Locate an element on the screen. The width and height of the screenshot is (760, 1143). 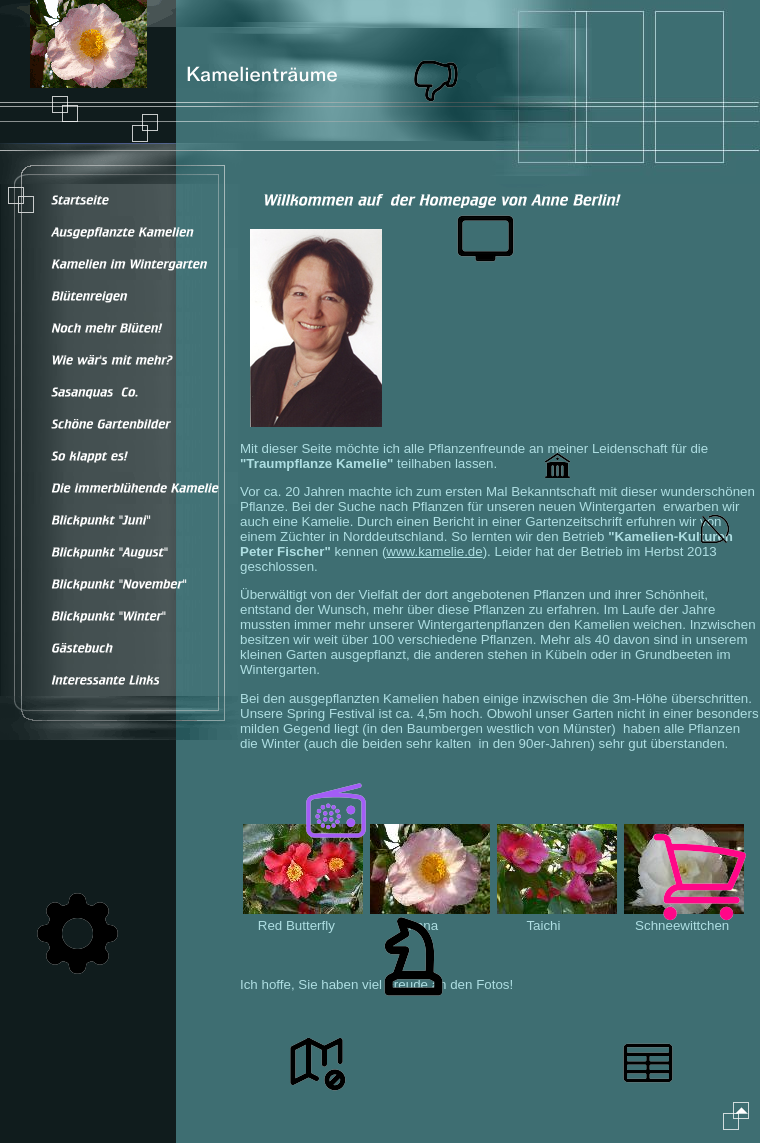
view your shopping cart is located at coordinates (700, 877).